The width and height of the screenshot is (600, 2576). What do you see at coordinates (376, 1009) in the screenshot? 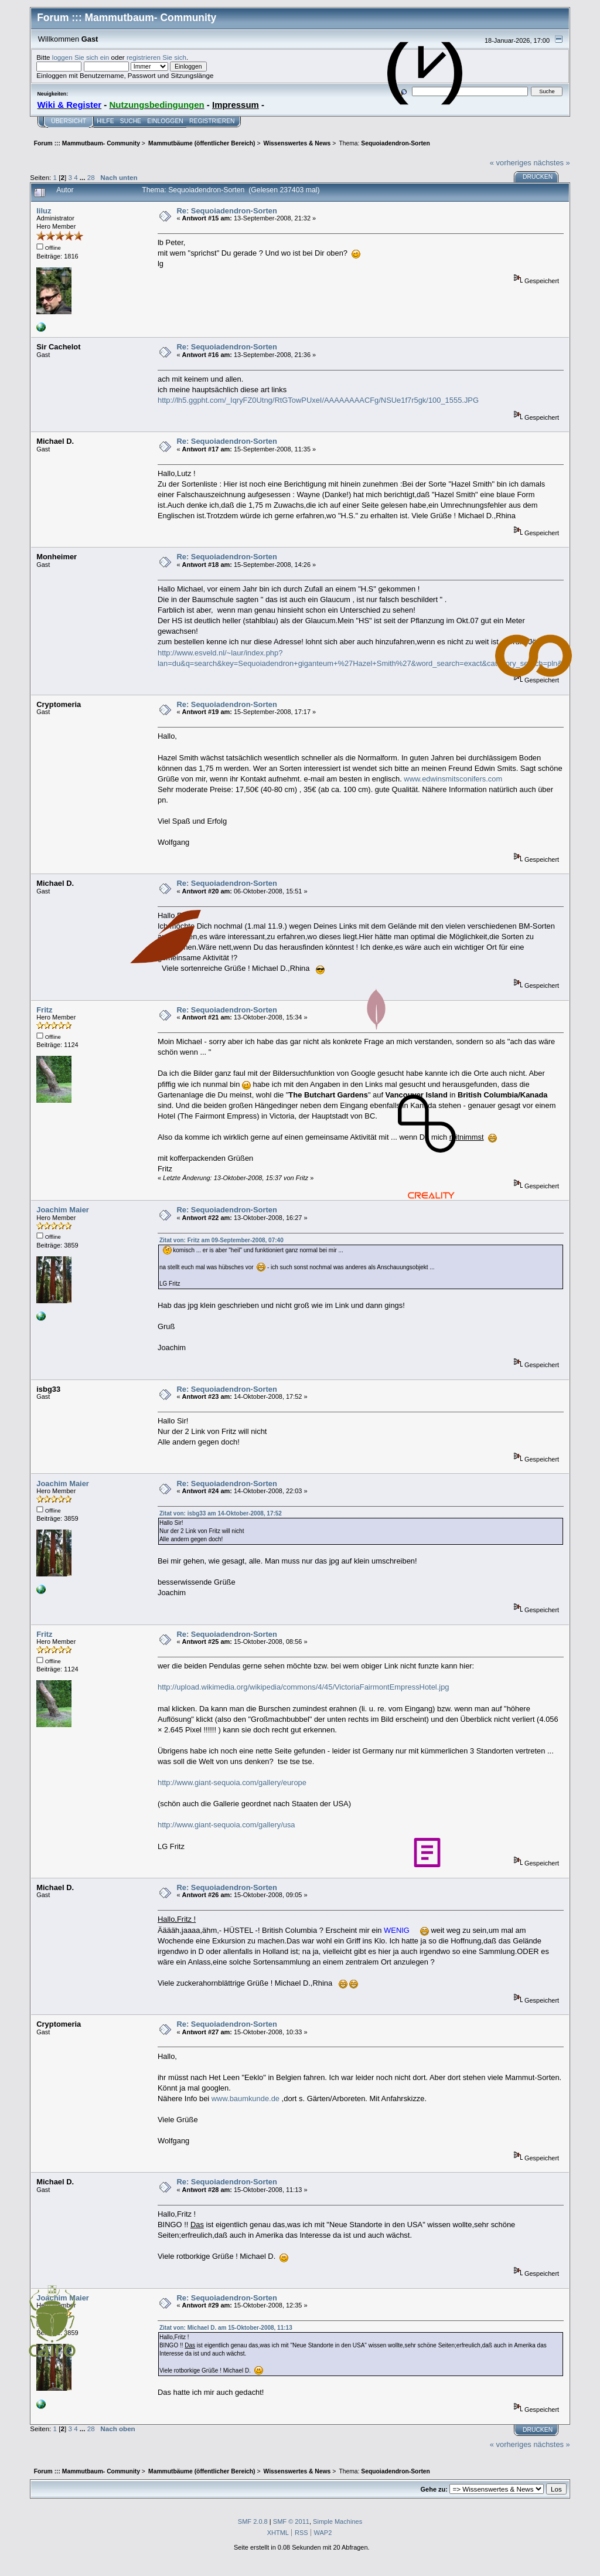
I see `MongoDB database service logo` at bounding box center [376, 1009].